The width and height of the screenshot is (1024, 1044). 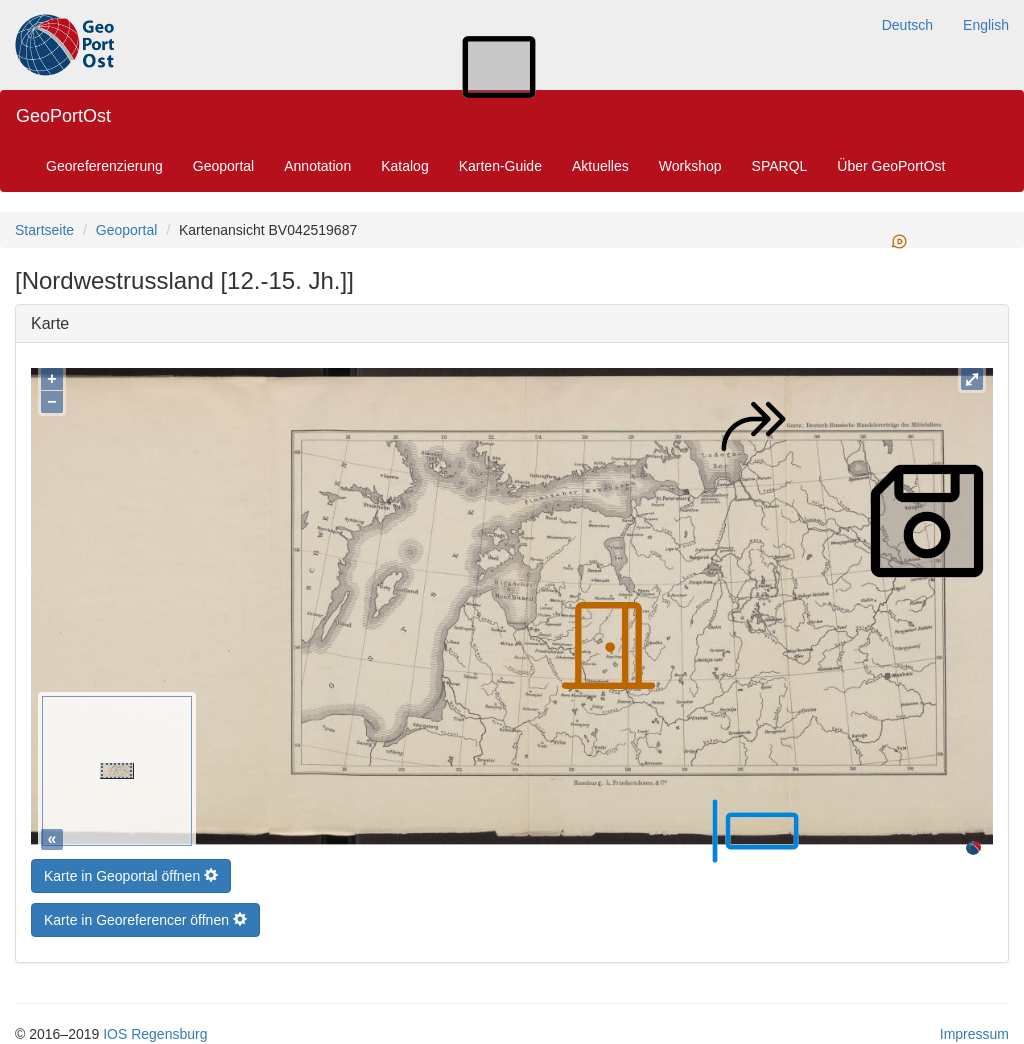 I want to click on align text or content to the left, so click(x=754, y=831).